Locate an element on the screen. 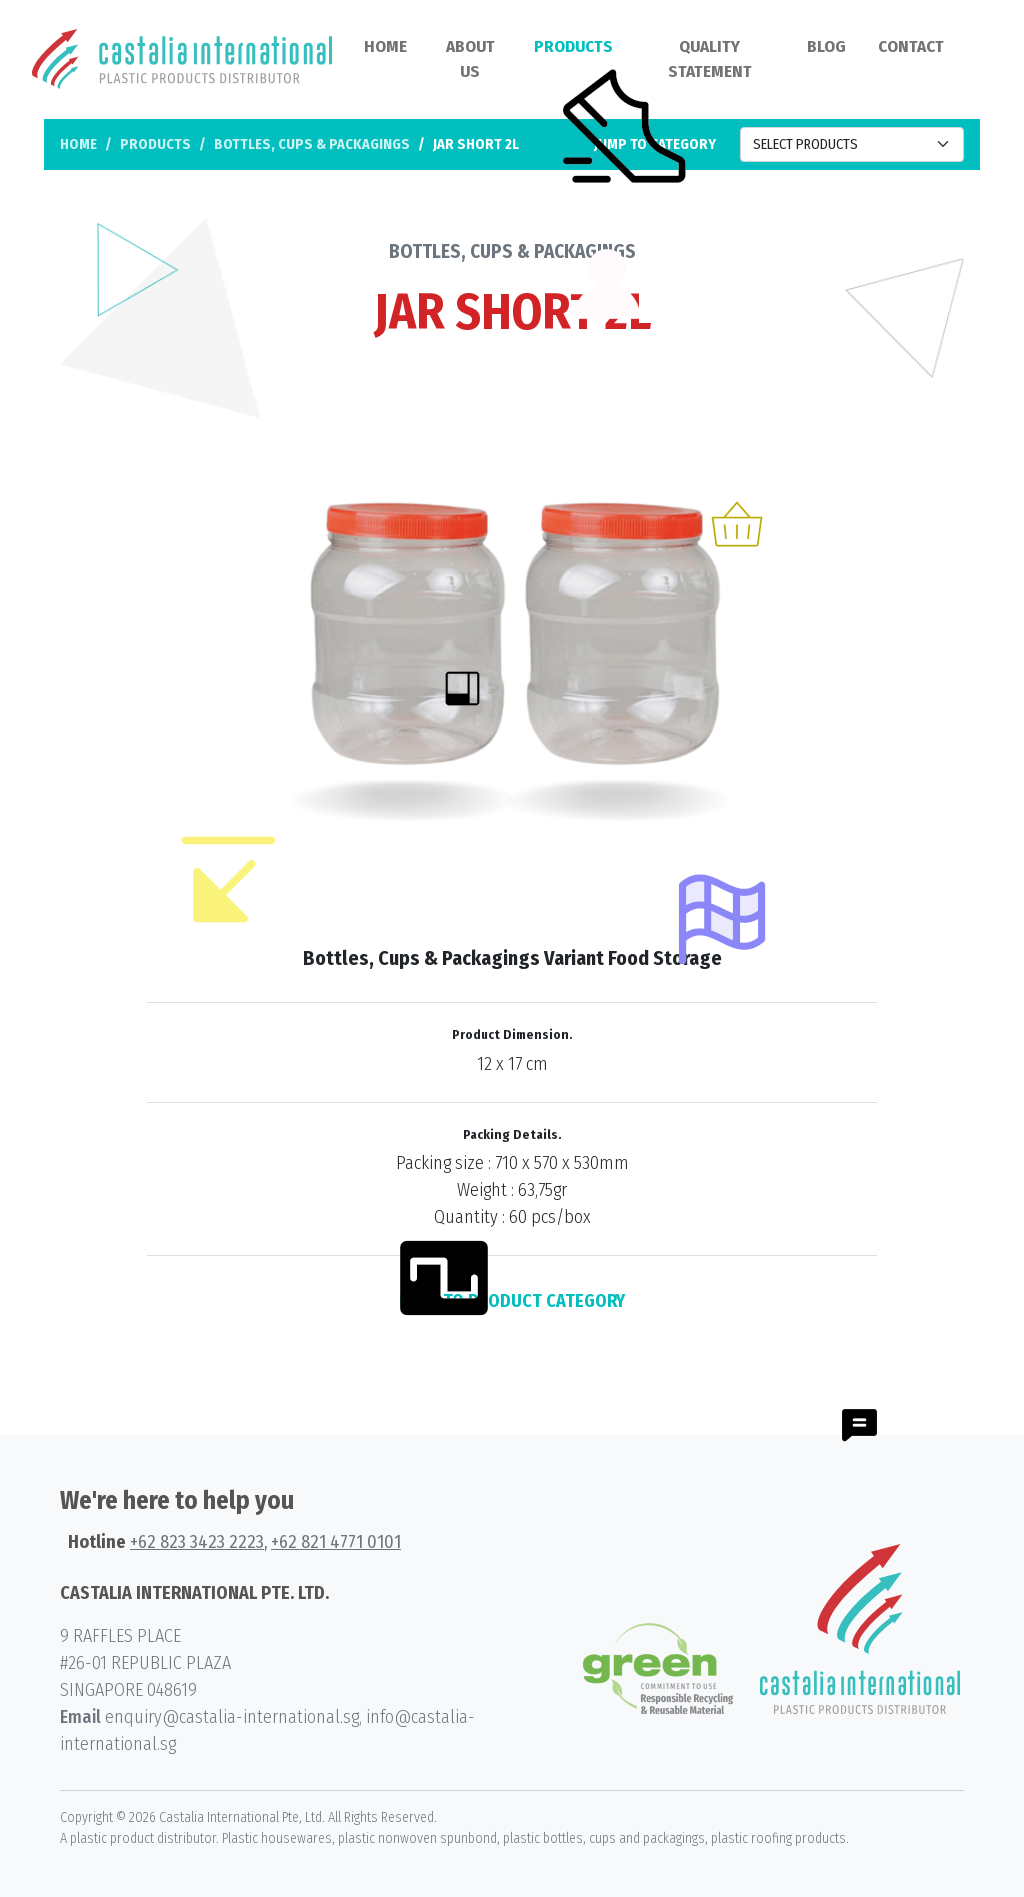  toggle left sidebar panel is located at coordinates (462, 688).